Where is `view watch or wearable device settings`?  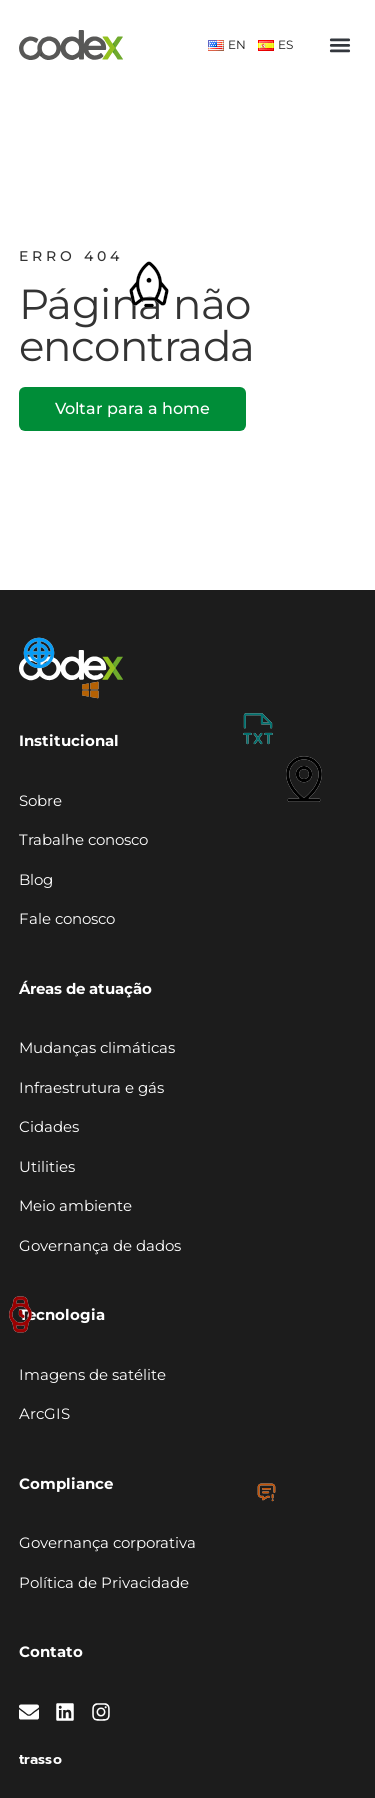 view watch or wearable device settings is located at coordinates (20, 1314).